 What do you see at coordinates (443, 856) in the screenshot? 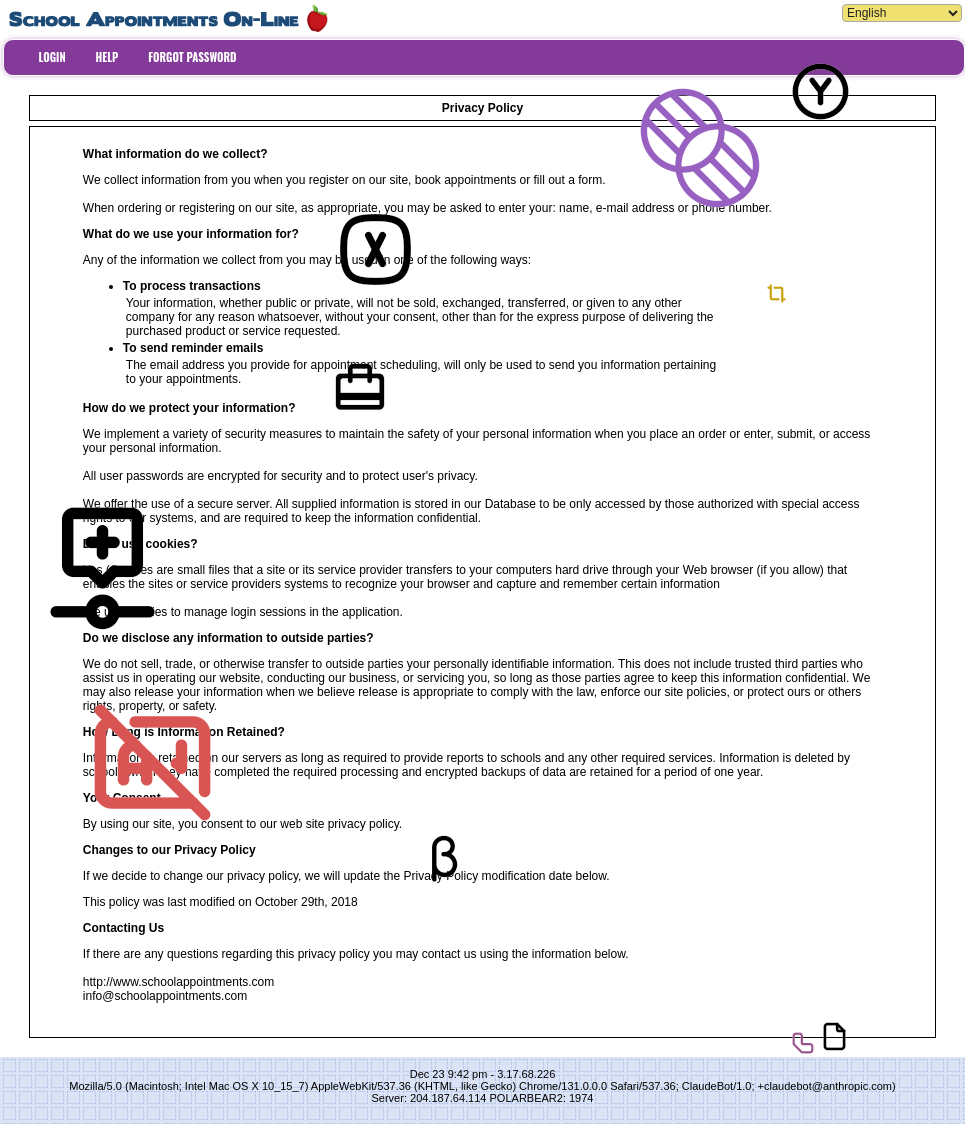
I see `indicates a feature in beta testing phase` at bounding box center [443, 856].